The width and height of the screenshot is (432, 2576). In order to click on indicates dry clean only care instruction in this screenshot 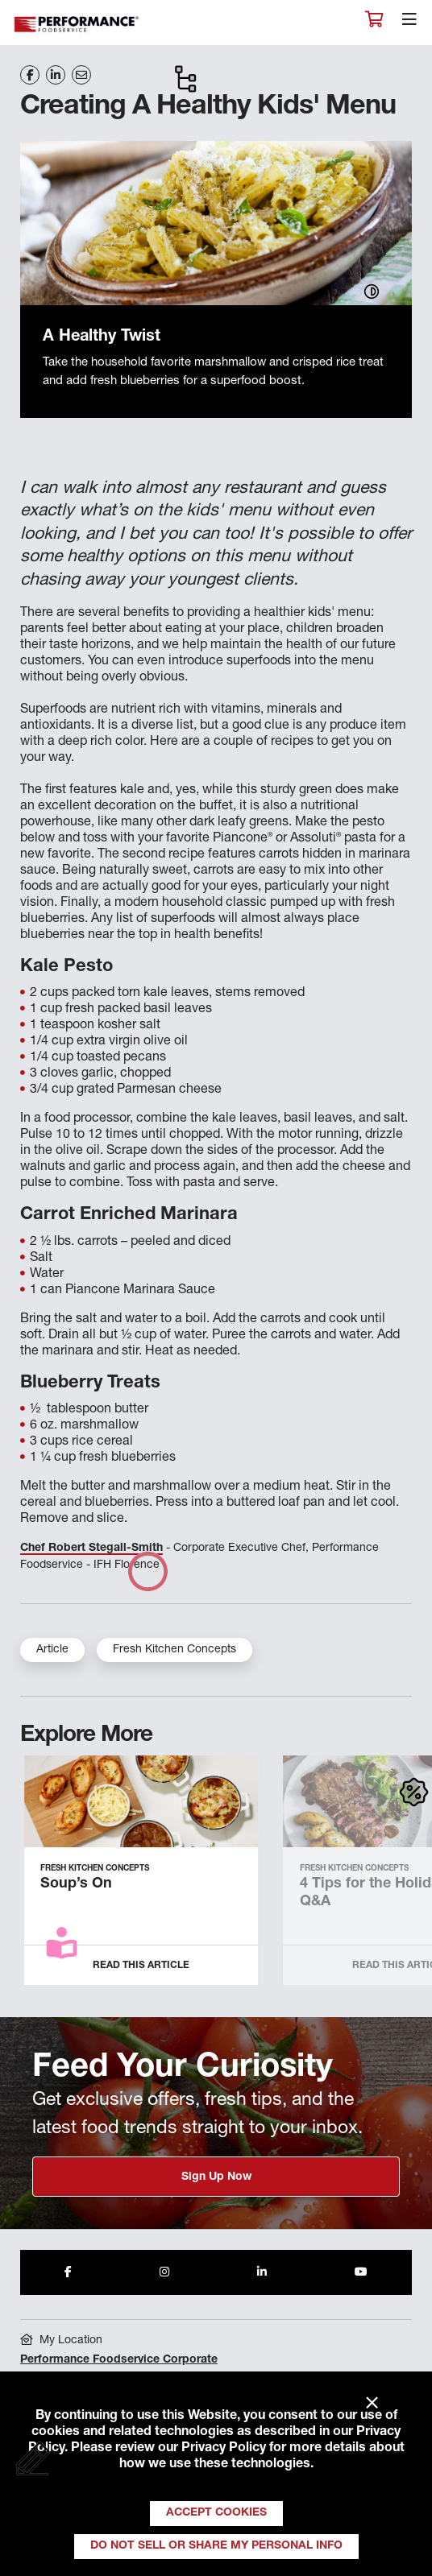, I will do `click(147, 1571)`.